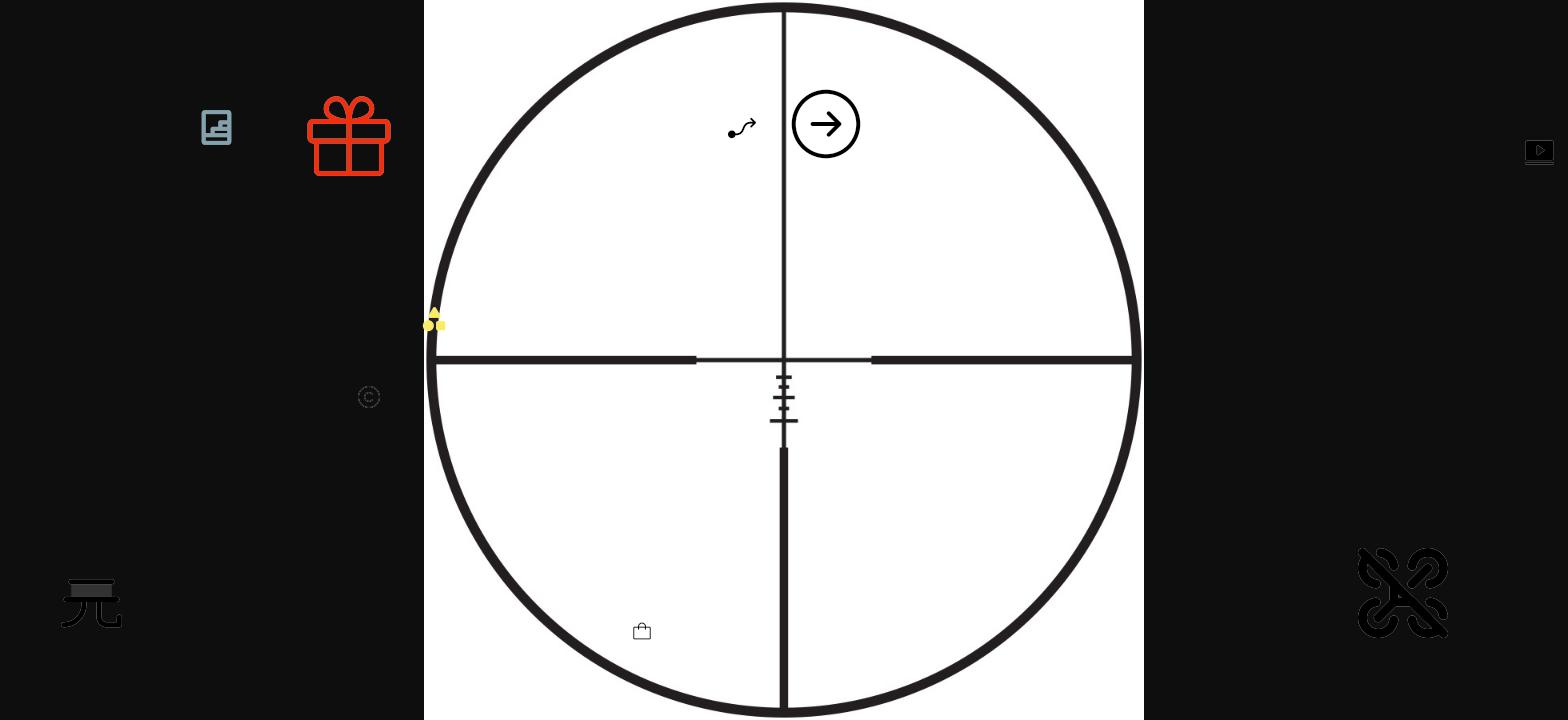  Describe the element at coordinates (741, 128) in the screenshot. I see `indicates a workflow or process flow direction` at that location.